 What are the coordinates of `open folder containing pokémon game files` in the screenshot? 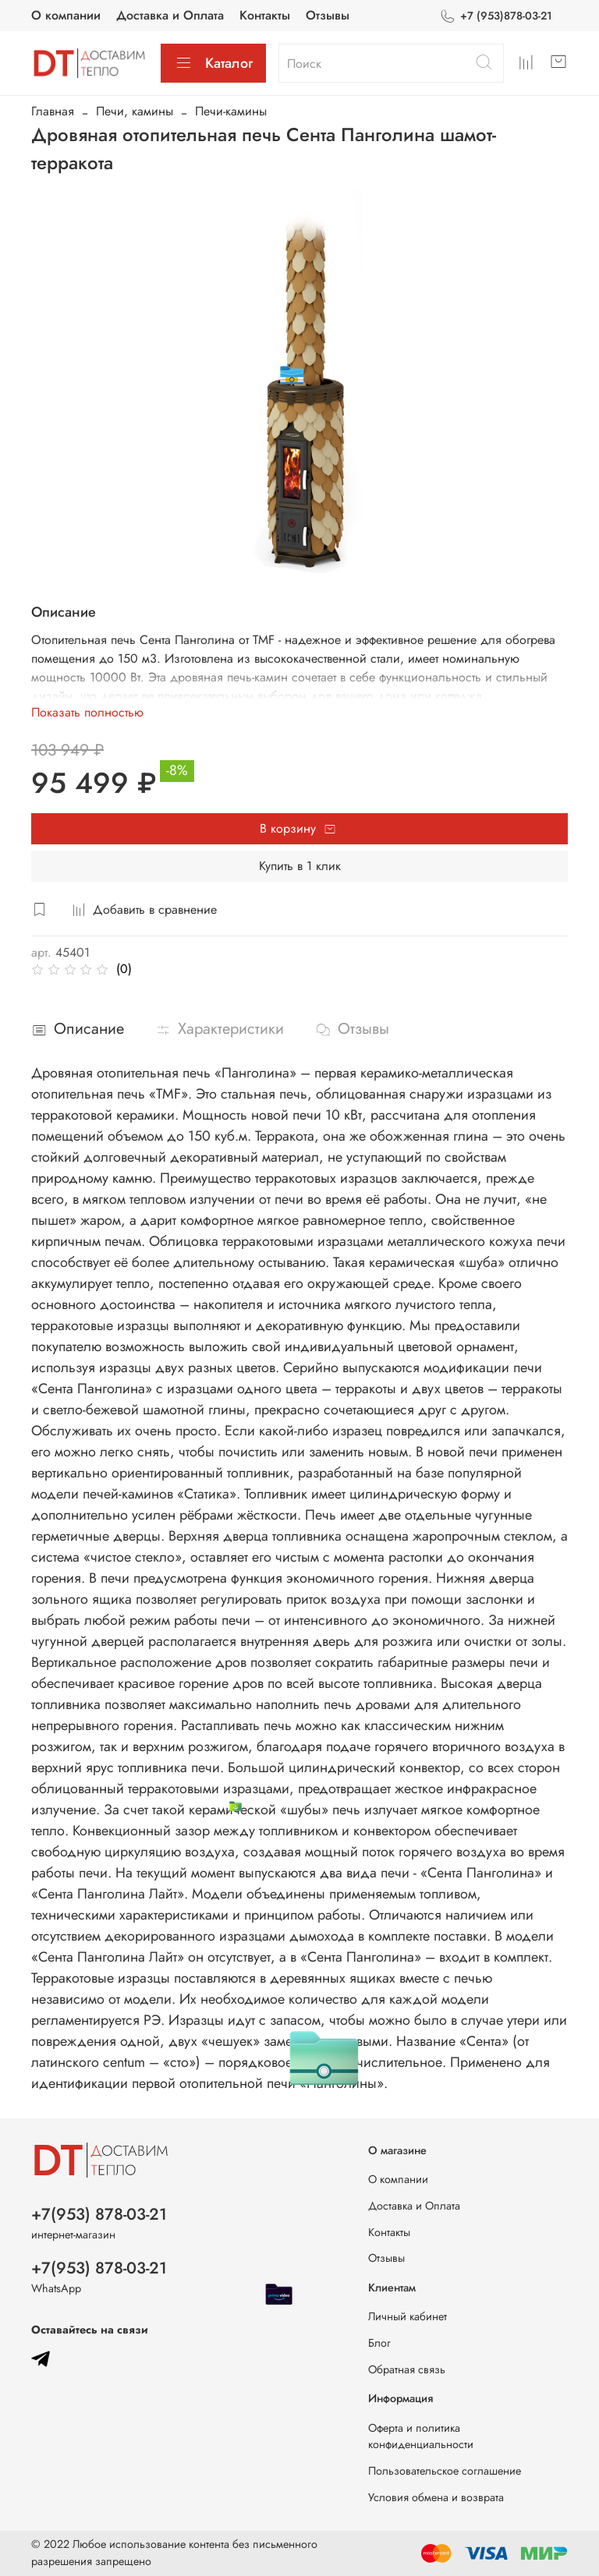 It's located at (324, 2060).